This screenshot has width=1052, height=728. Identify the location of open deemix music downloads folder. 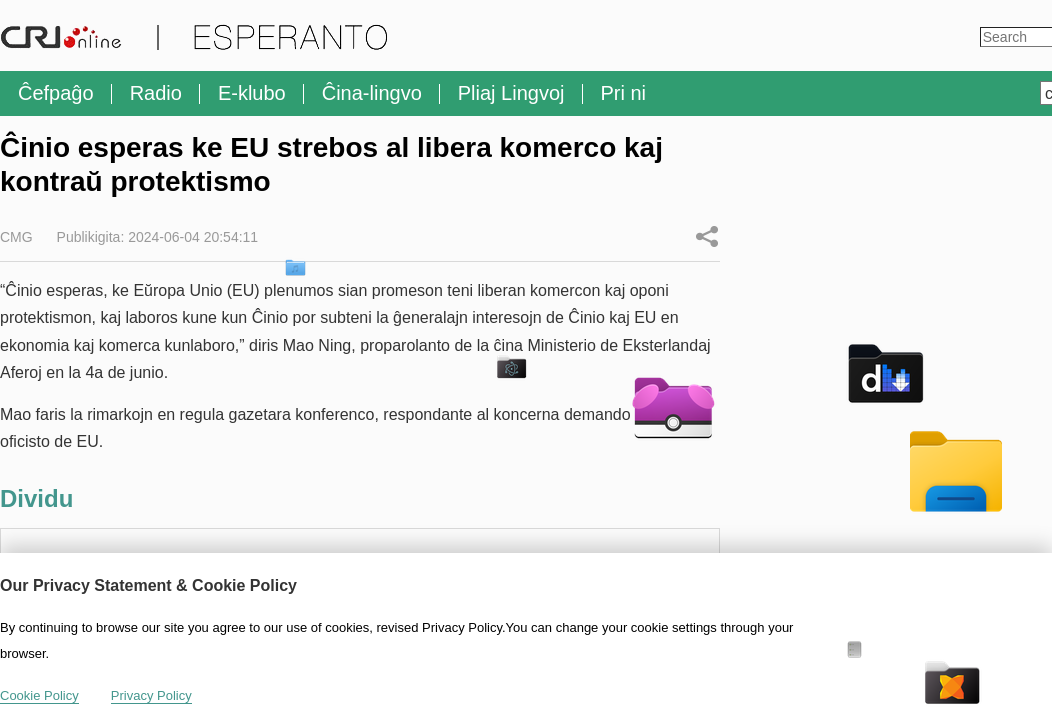
(885, 375).